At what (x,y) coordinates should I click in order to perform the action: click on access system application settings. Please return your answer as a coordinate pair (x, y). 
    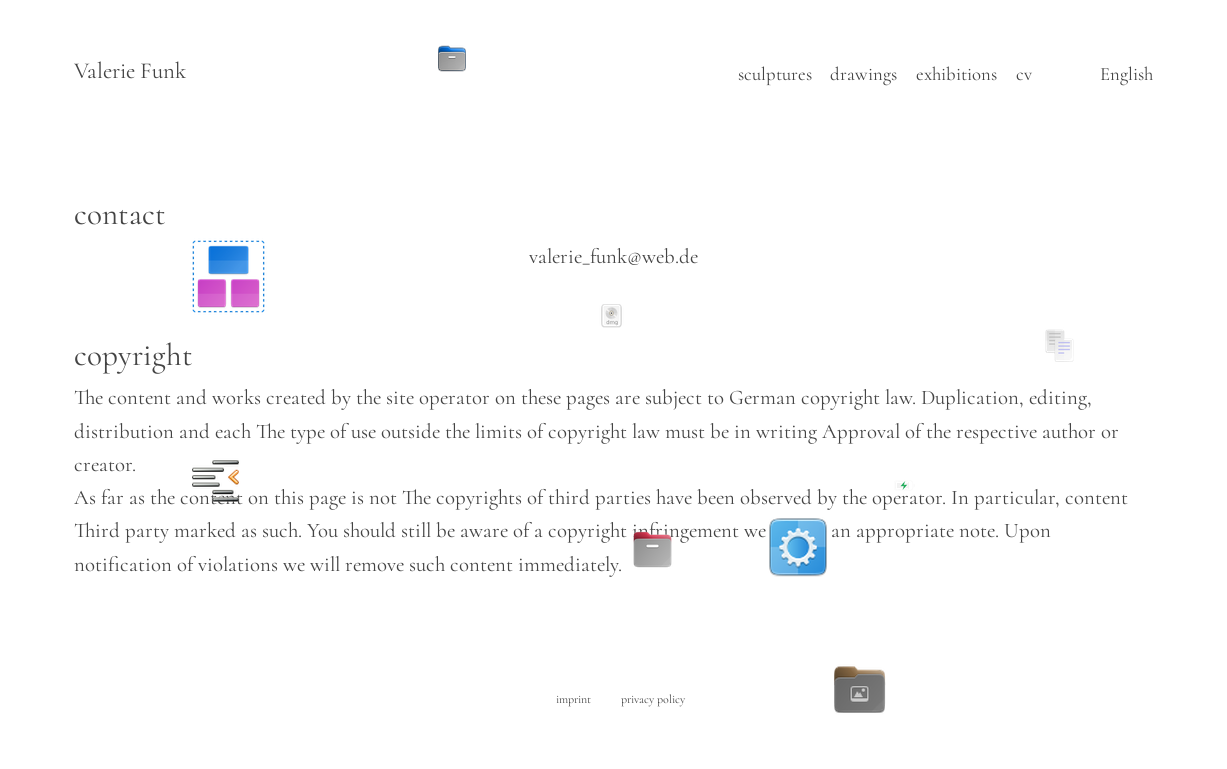
    Looking at the image, I should click on (798, 547).